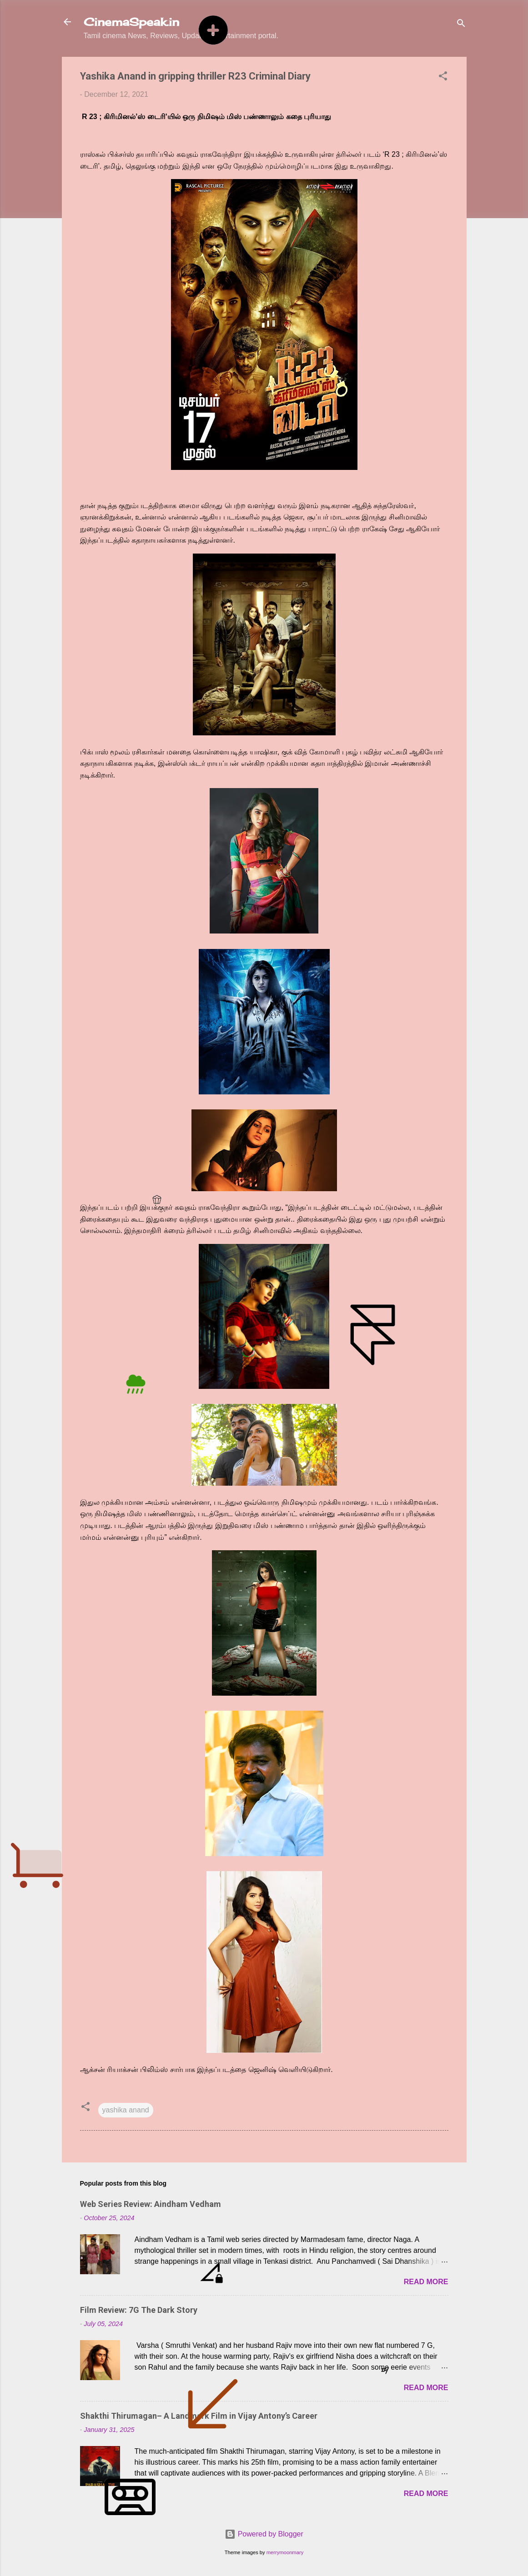 This screenshot has width=528, height=2576. Describe the element at coordinates (213, 2404) in the screenshot. I see `navigate to previous or back` at that location.